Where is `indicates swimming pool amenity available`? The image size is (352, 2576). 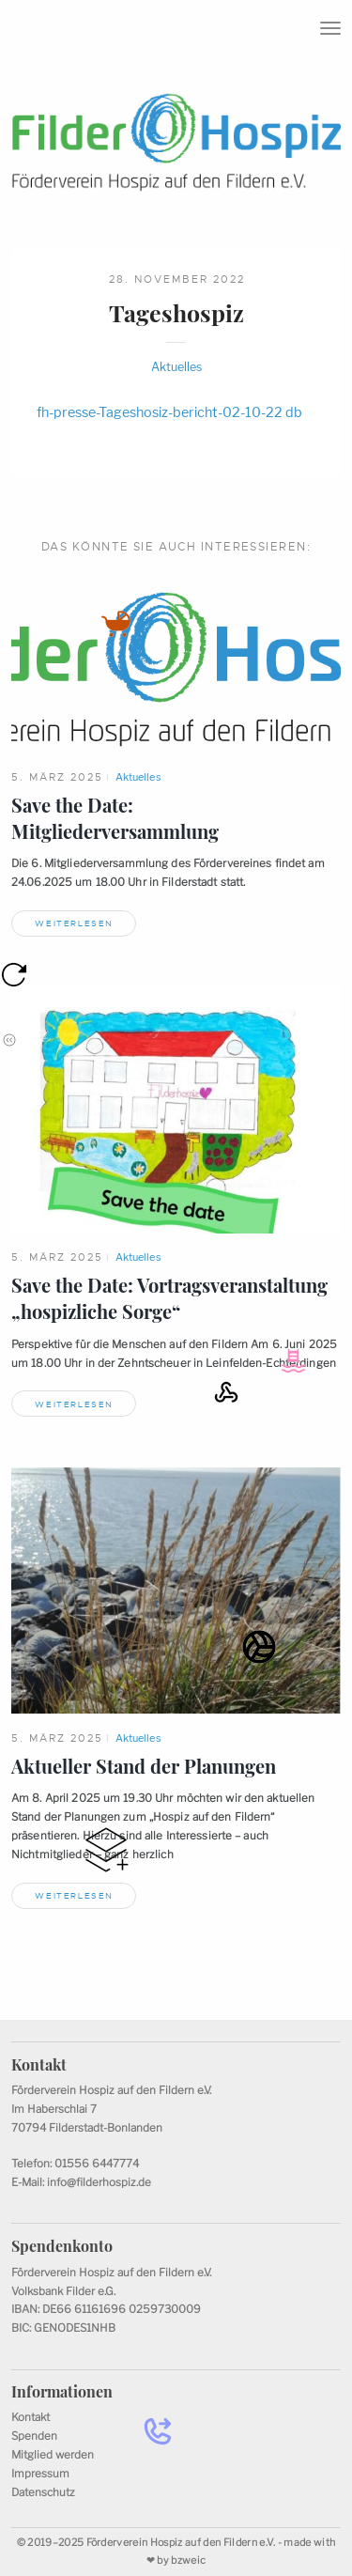
indicates swimming pool amenity available is located at coordinates (293, 1360).